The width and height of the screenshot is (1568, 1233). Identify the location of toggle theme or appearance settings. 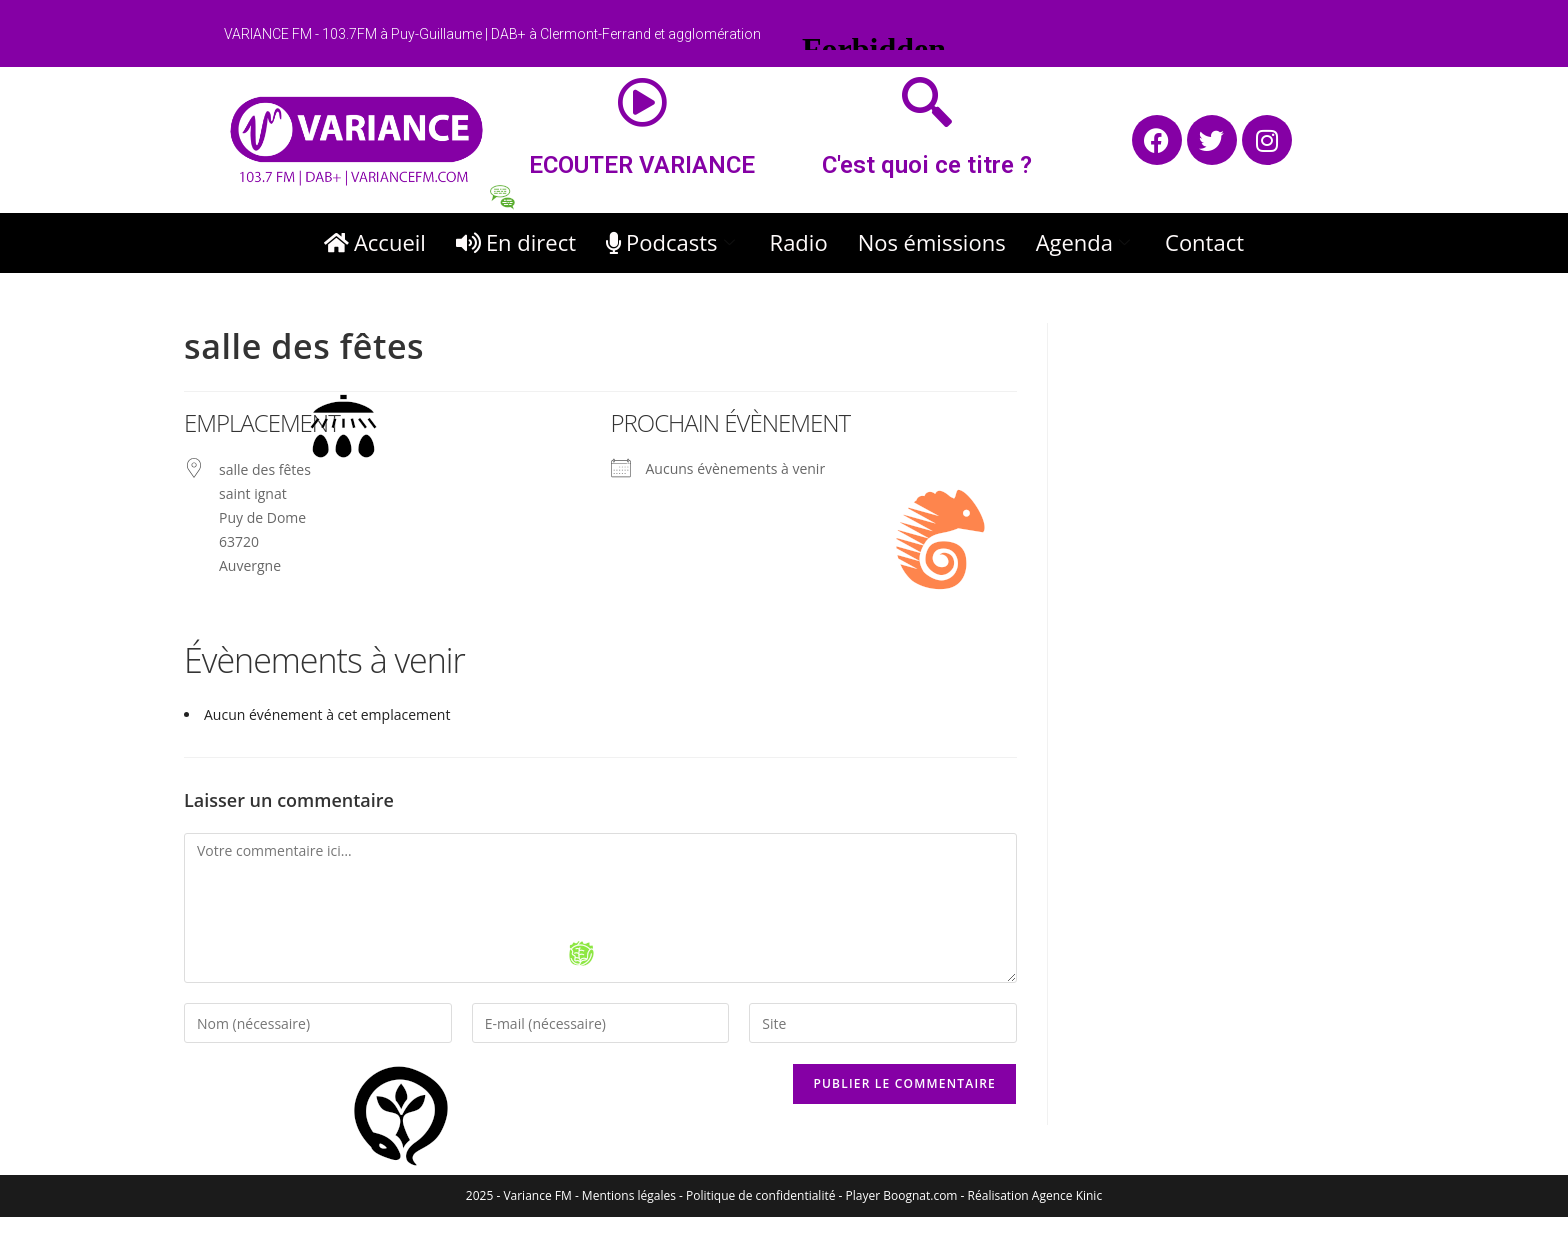
(940, 539).